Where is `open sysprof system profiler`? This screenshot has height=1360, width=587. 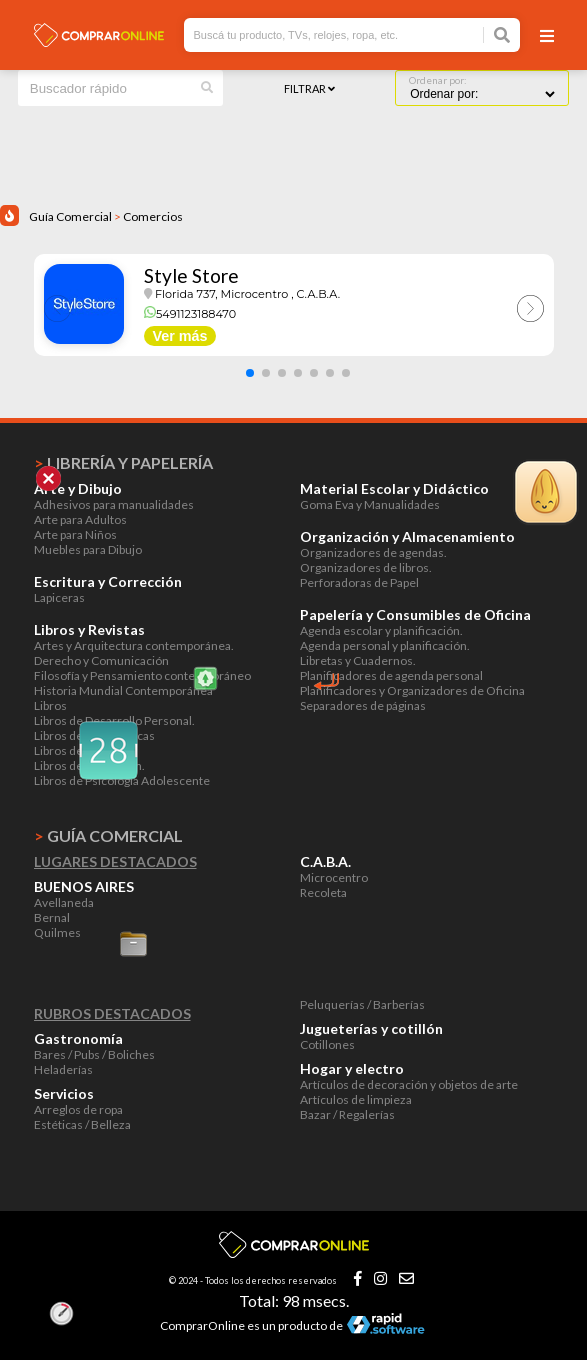
open sysprof system profiler is located at coordinates (61, 1313).